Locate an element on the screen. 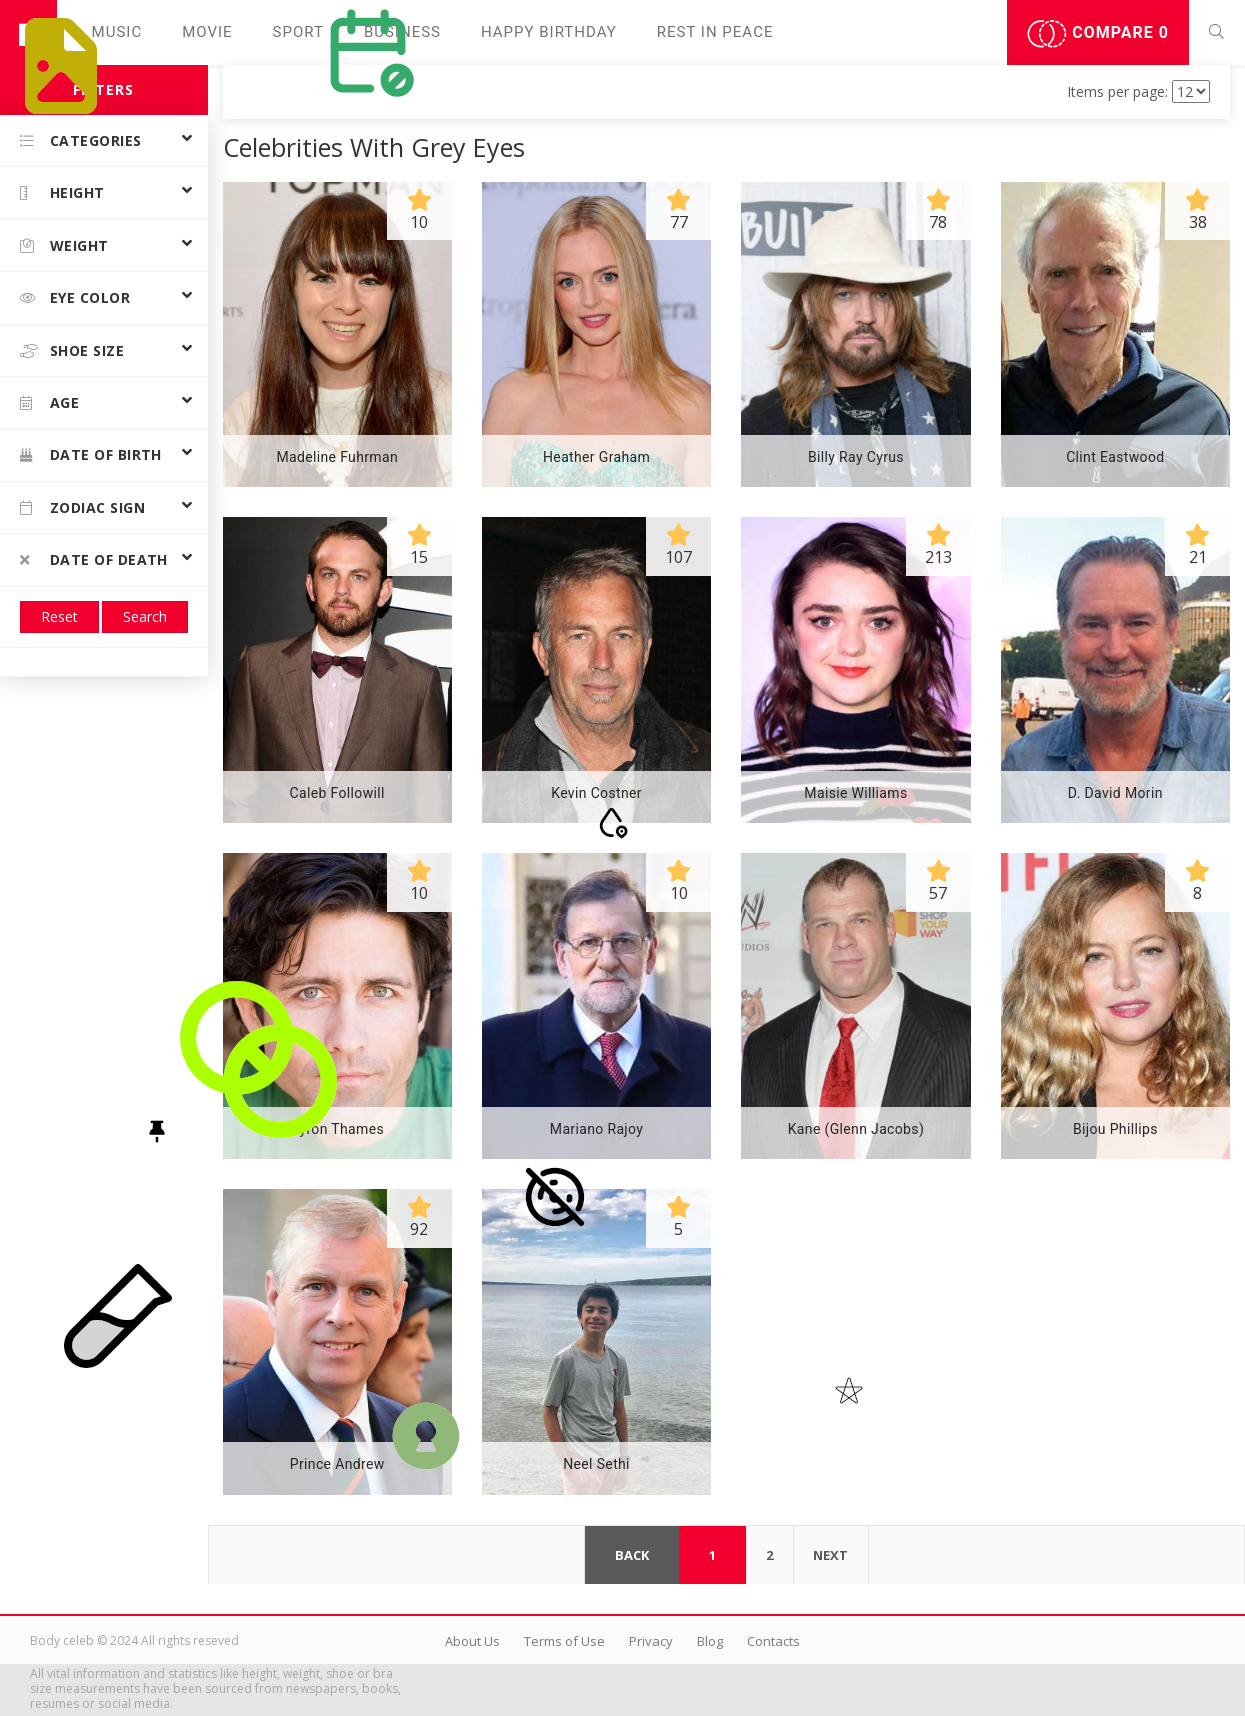  indicates occult or mystical content is located at coordinates (849, 1392).